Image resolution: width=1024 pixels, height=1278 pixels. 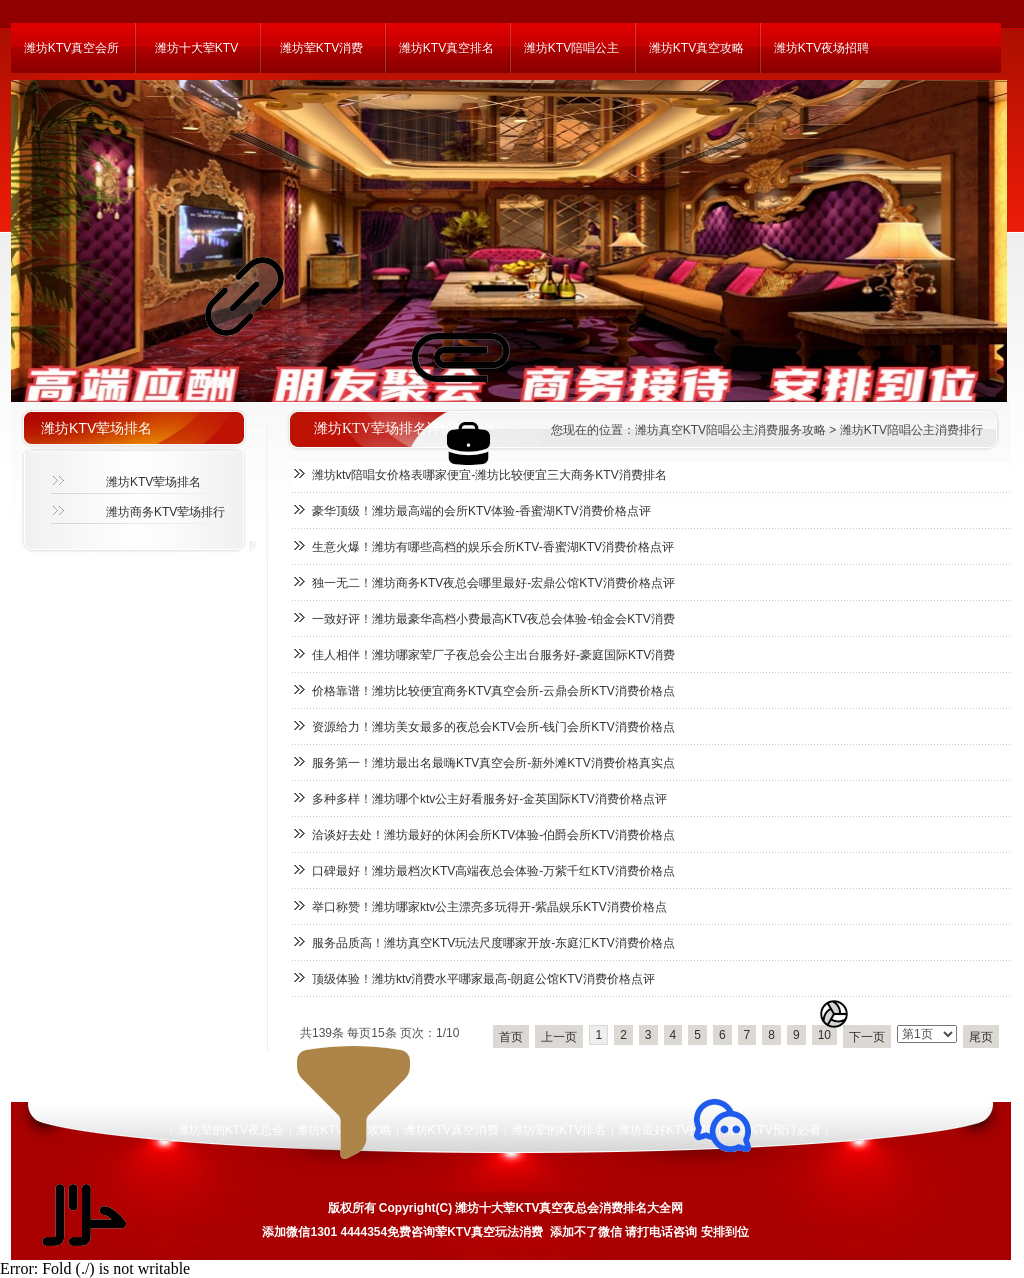 What do you see at coordinates (353, 1102) in the screenshot?
I see `filter or sort content` at bounding box center [353, 1102].